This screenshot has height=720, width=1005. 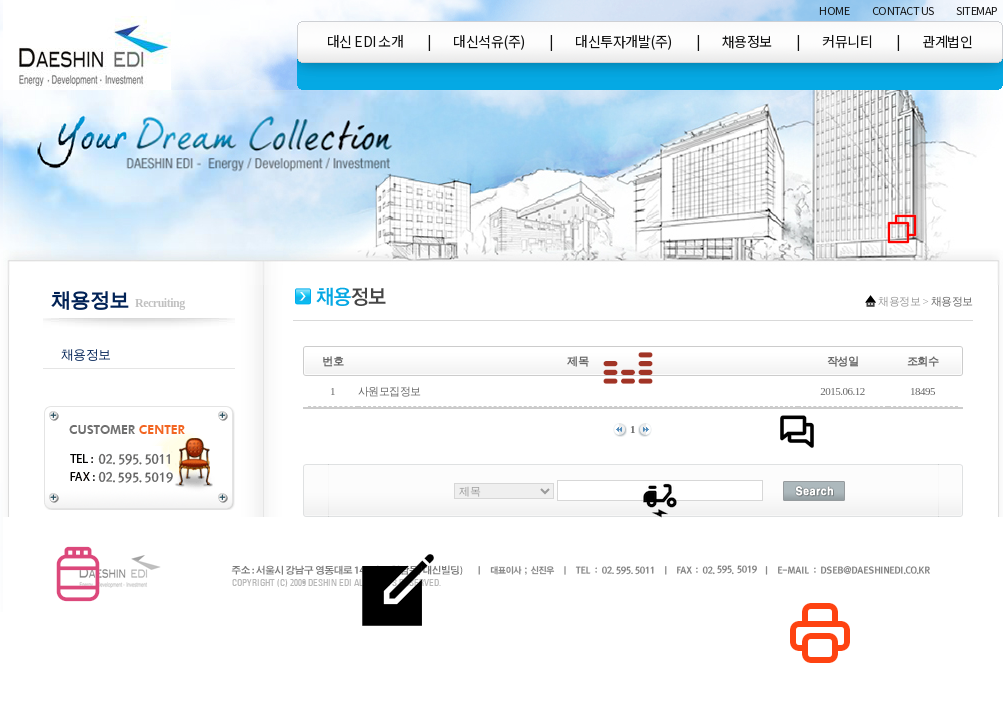 What do you see at coordinates (628, 368) in the screenshot?
I see `adjust audio equalizer settings` at bounding box center [628, 368].